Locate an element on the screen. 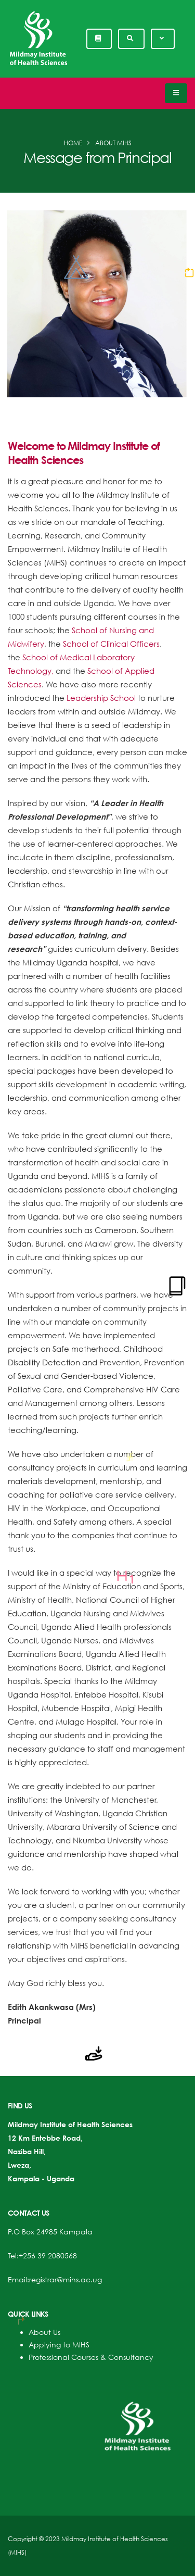 This screenshot has width=195, height=2576. access camping or outdoor accommodation options is located at coordinates (76, 268).